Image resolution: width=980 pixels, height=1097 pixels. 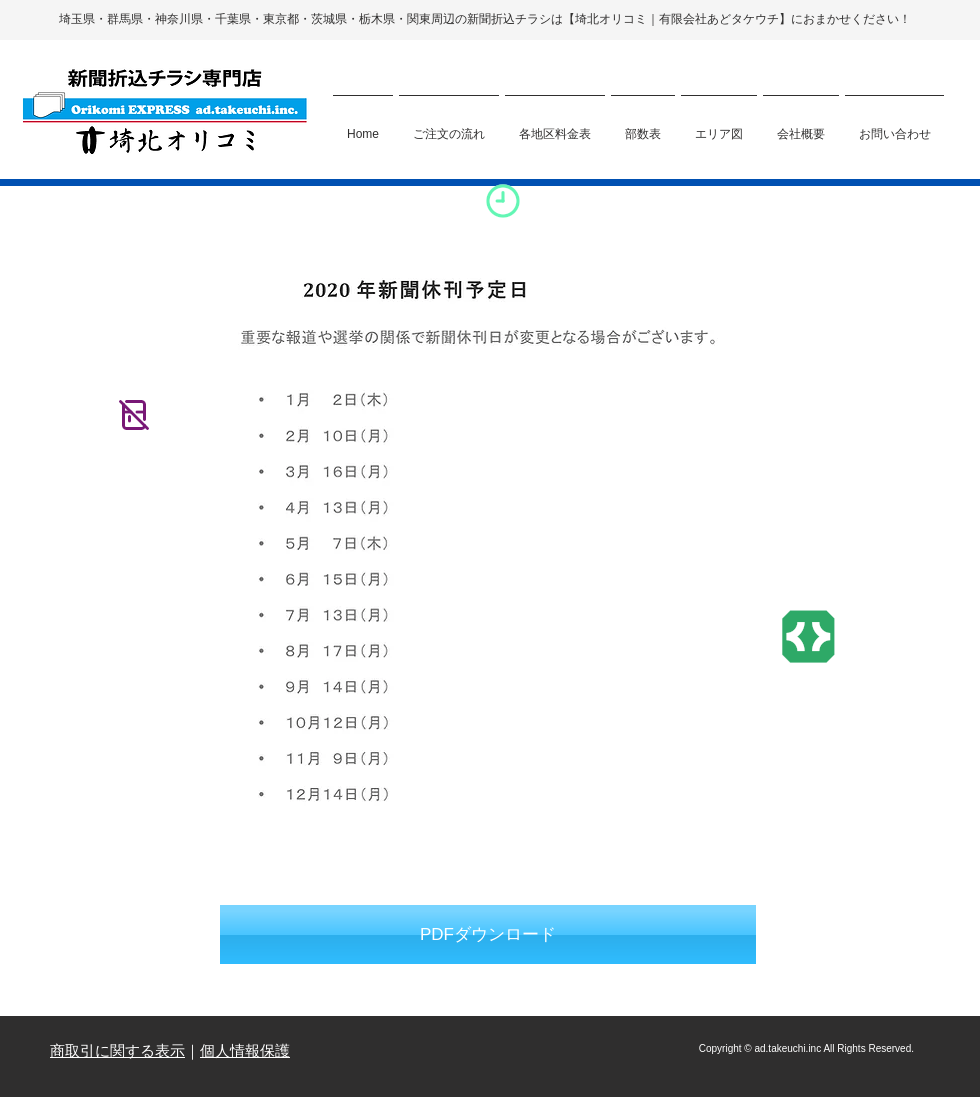 I want to click on view current time, so click(x=503, y=201).